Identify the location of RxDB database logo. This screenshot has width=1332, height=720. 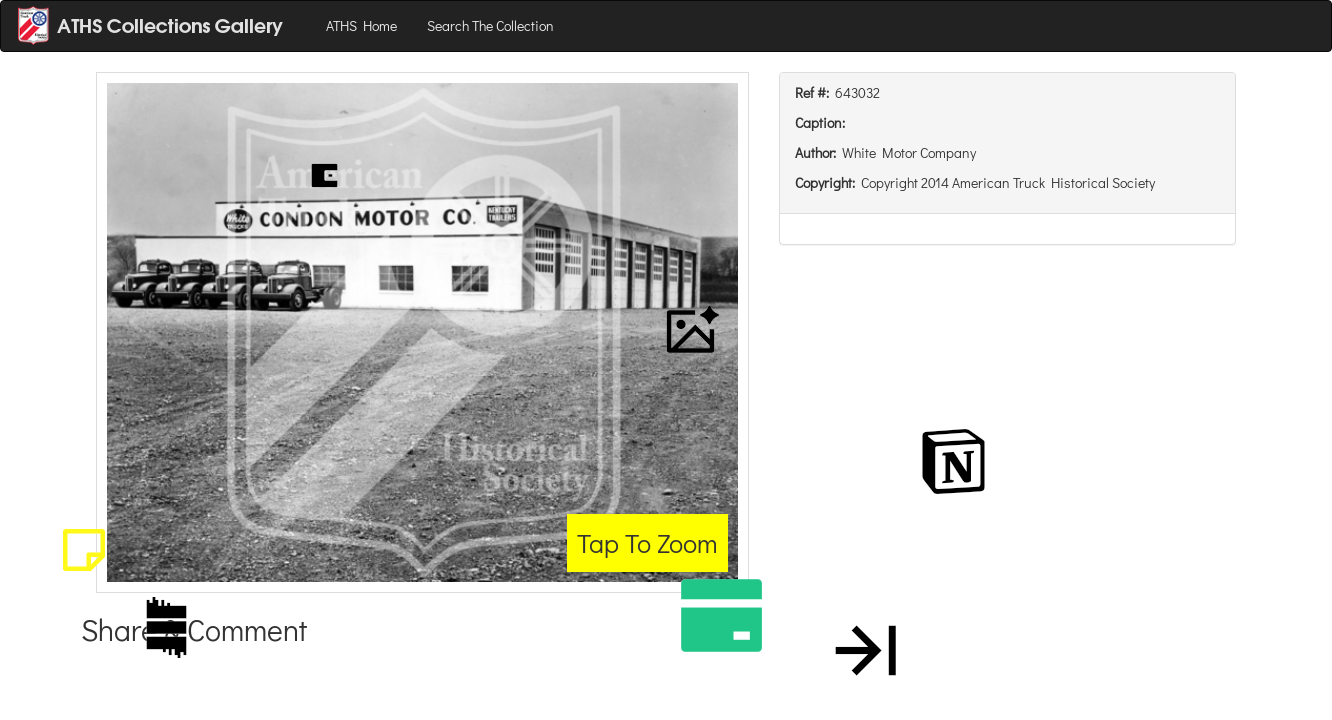
(166, 627).